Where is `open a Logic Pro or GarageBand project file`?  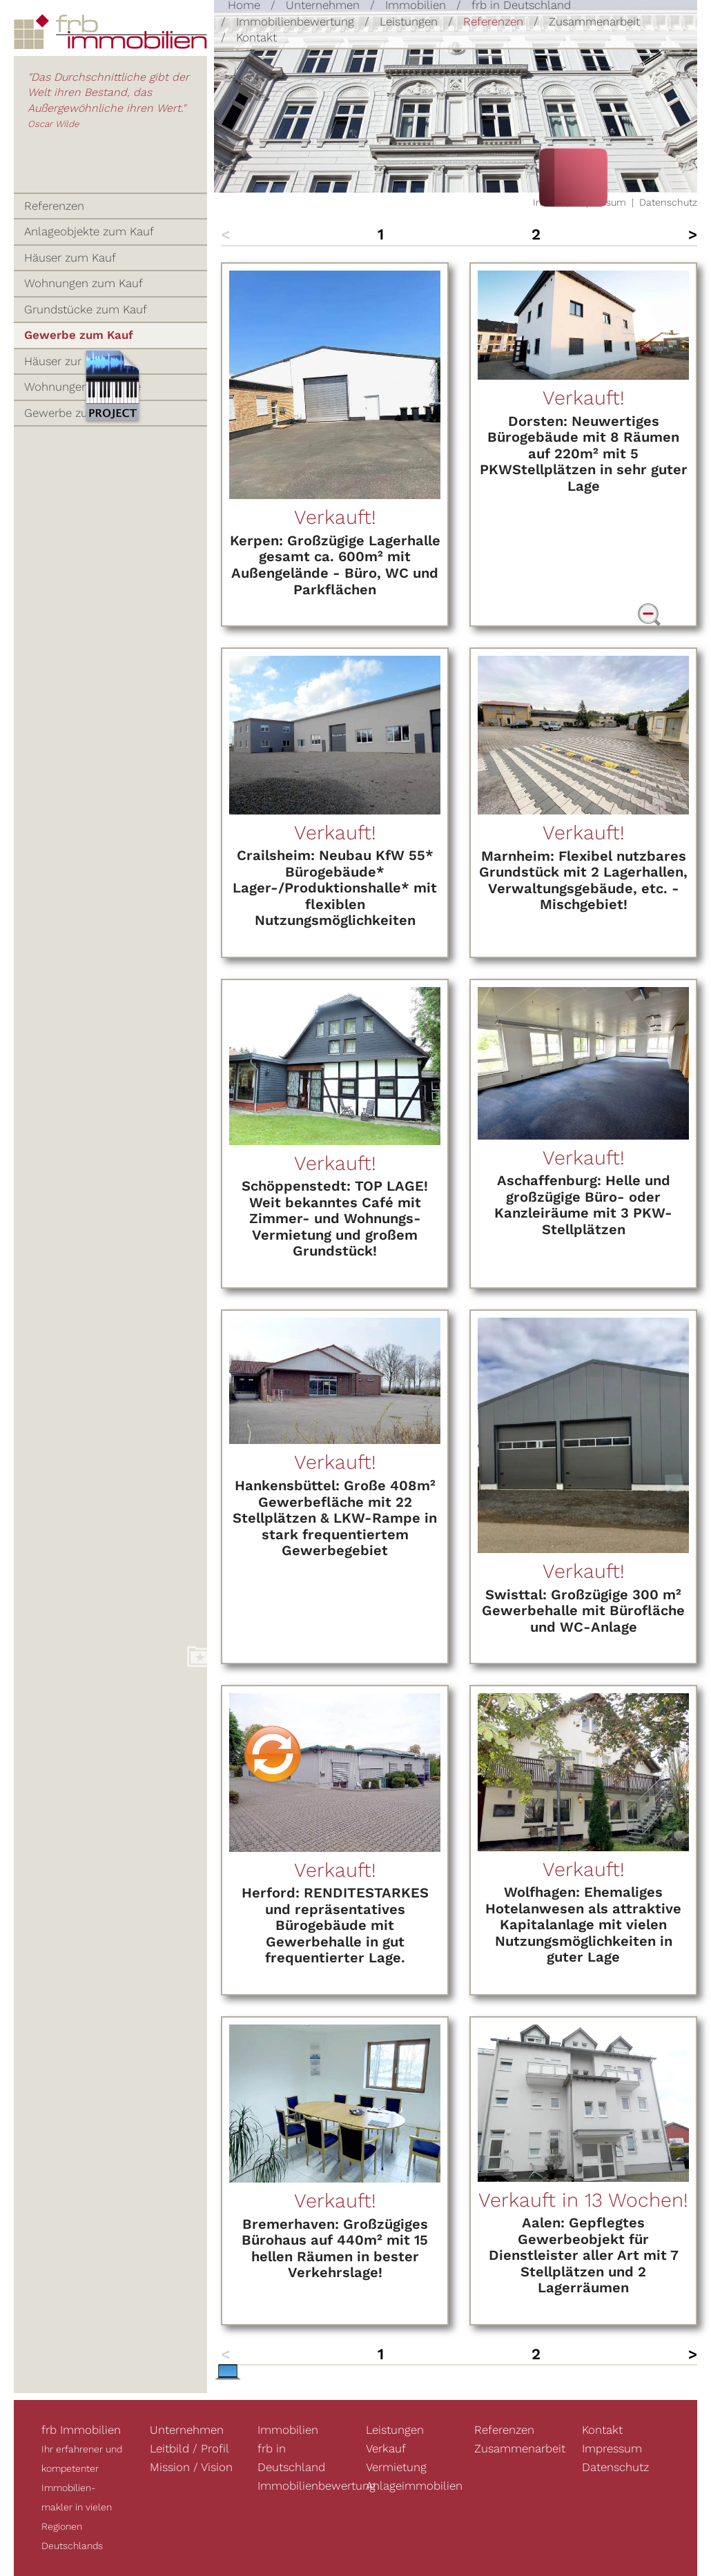
open a Logic Pro or GarageBand project file is located at coordinates (113, 387).